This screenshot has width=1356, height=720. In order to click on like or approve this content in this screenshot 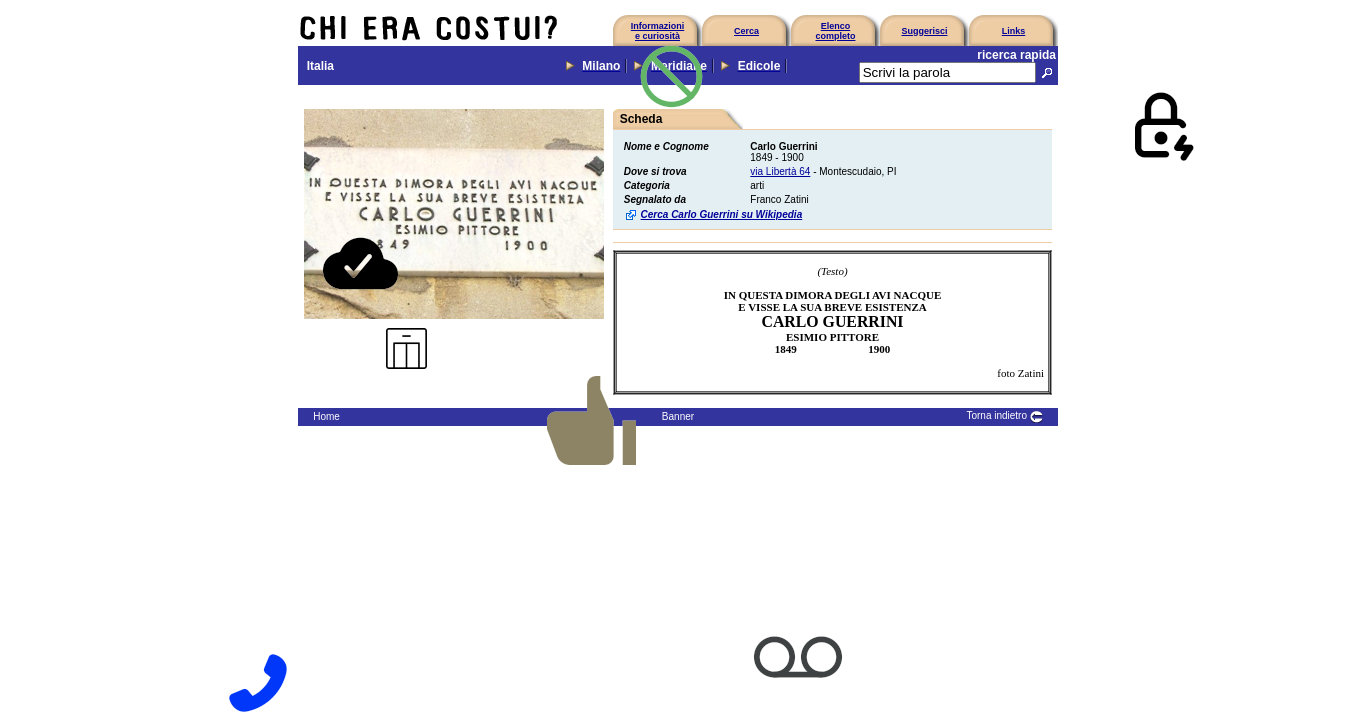, I will do `click(591, 420)`.